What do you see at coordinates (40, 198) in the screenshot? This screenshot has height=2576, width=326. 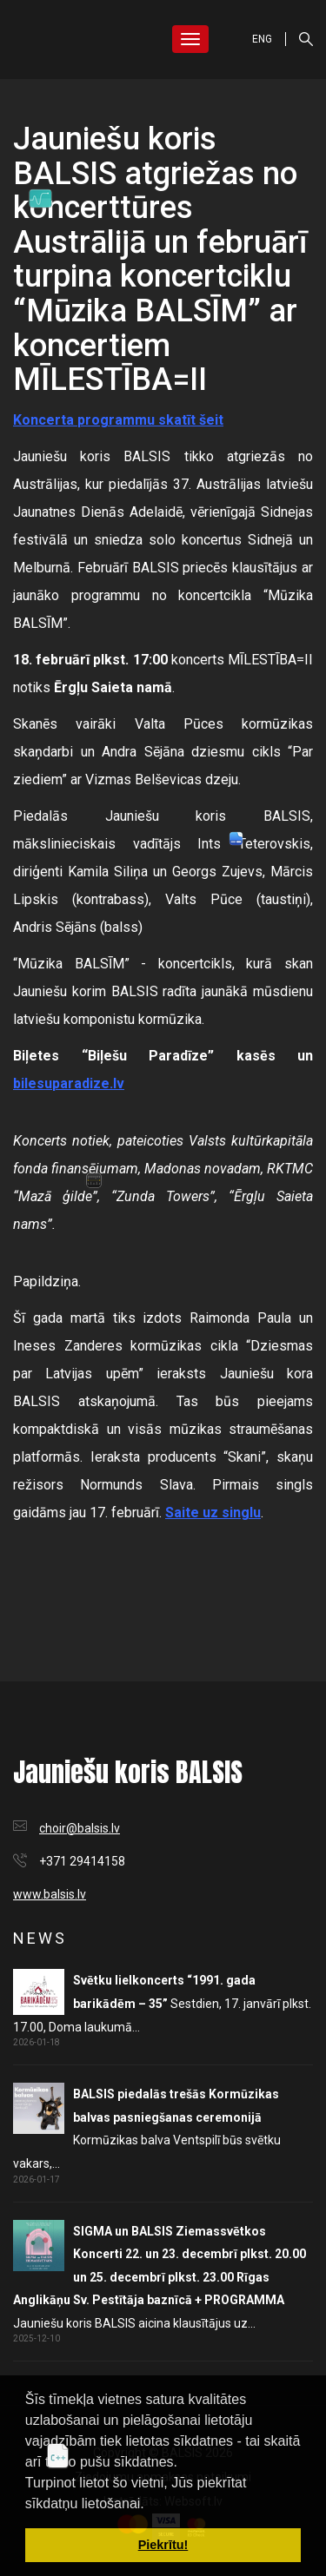 I see `open system usage monitoring app` at bounding box center [40, 198].